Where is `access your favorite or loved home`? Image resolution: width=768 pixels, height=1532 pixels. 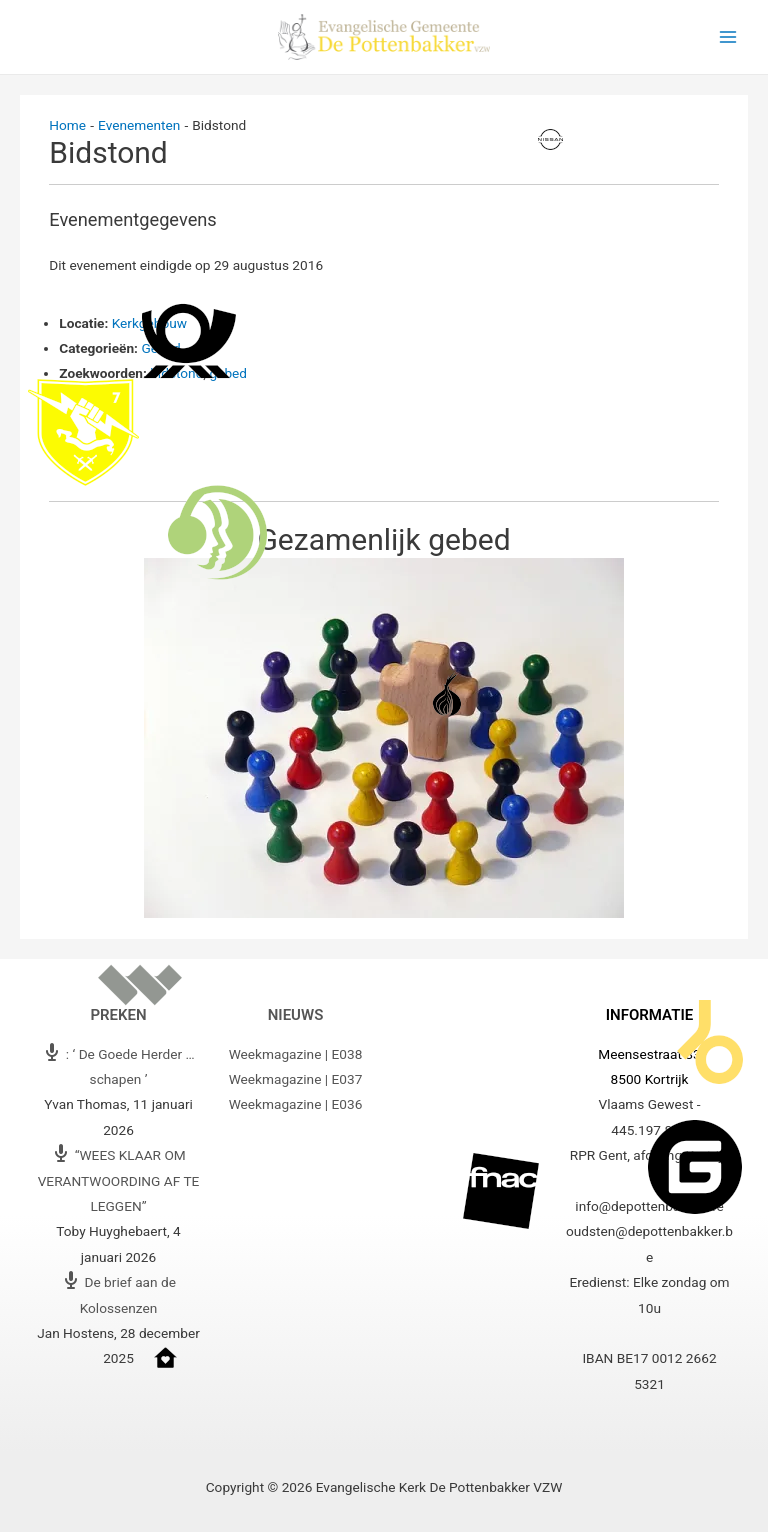 access your favorite or loved home is located at coordinates (165, 1358).